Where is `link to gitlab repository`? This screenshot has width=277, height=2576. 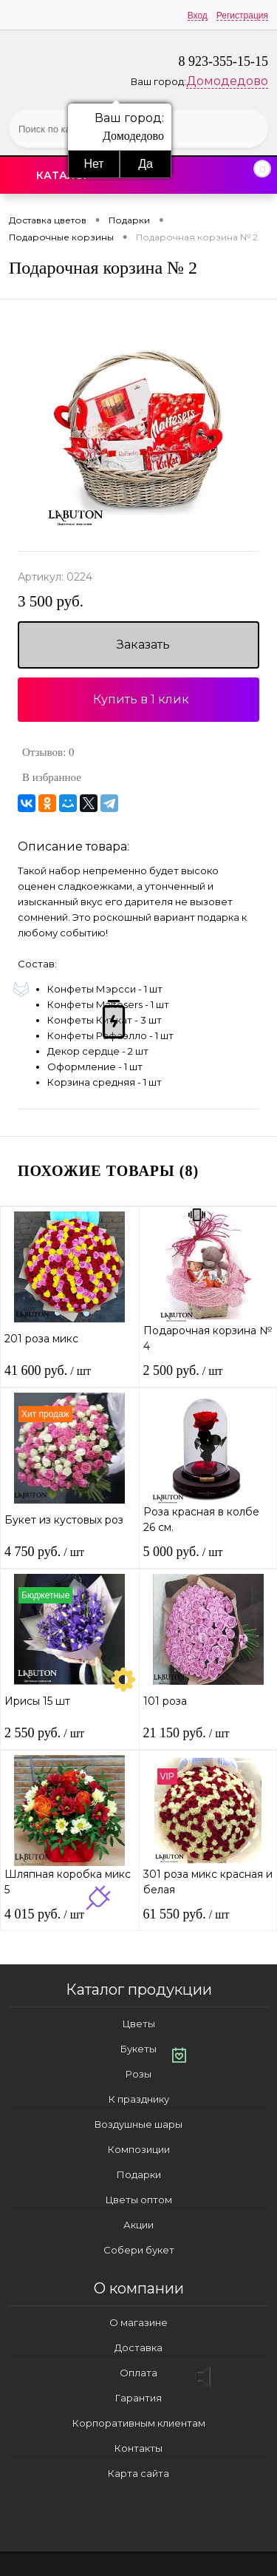 link to gitlab repository is located at coordinates (21, 989).